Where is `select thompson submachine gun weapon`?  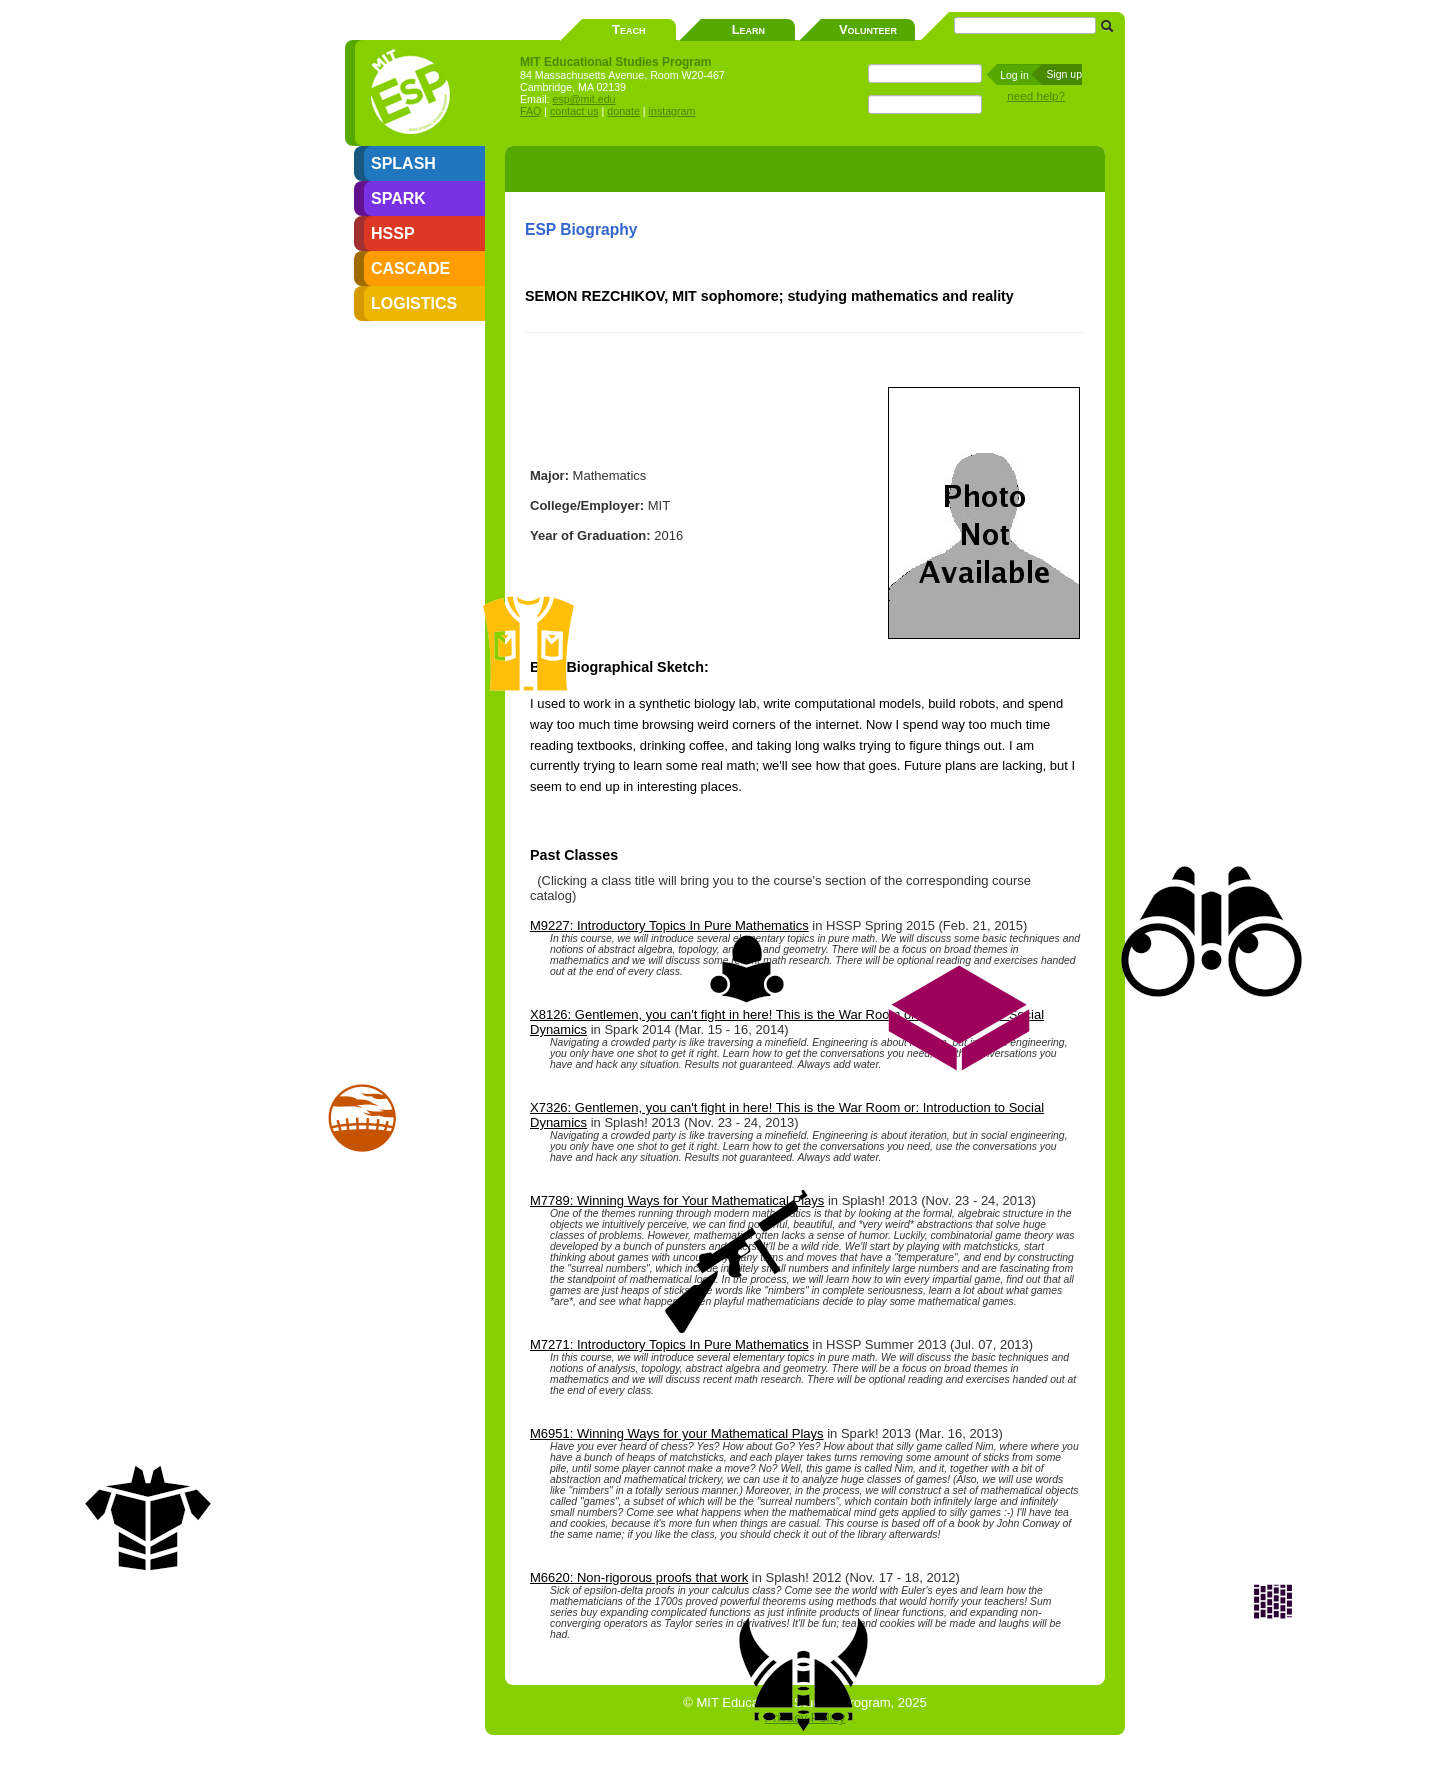
select thompson submachine gun weapon is located at coordinates (736, 1261).